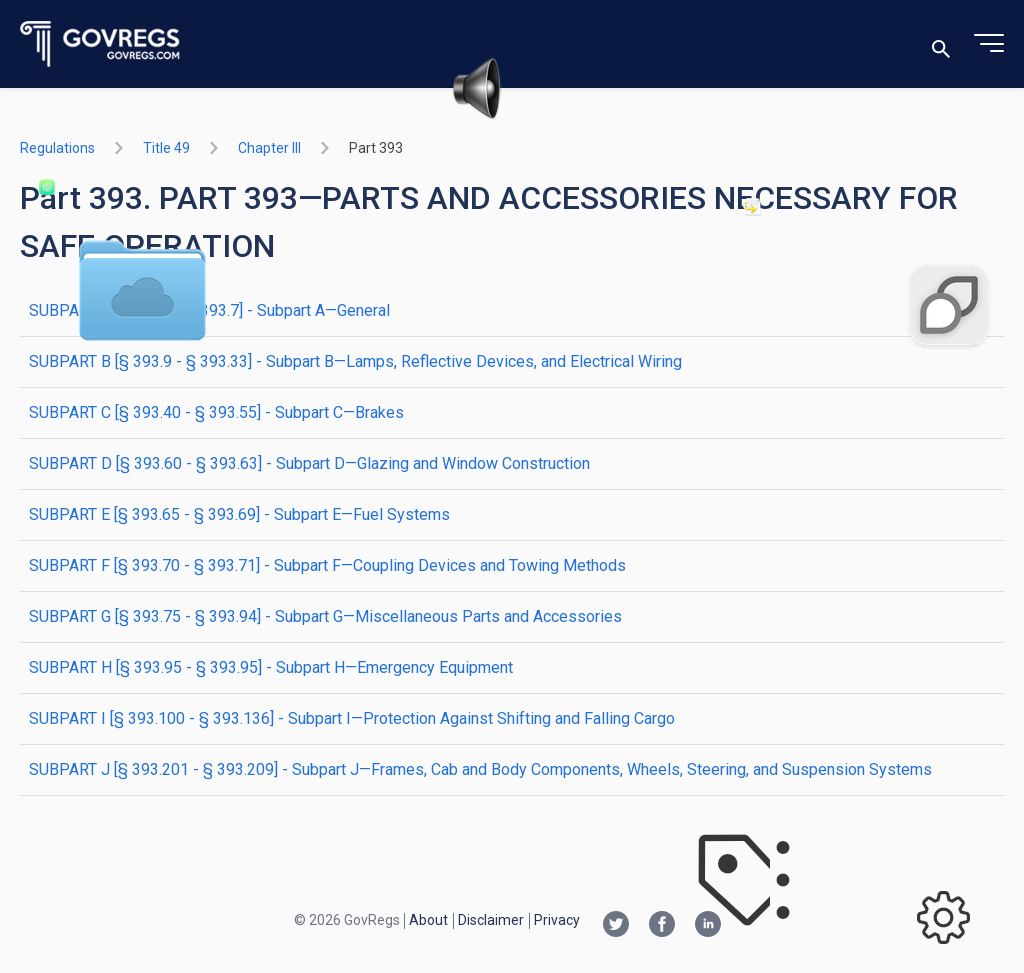 This screenshot has height=973, width=1024. I want to click on launch the korora linux distribution app, so click(949, 305).